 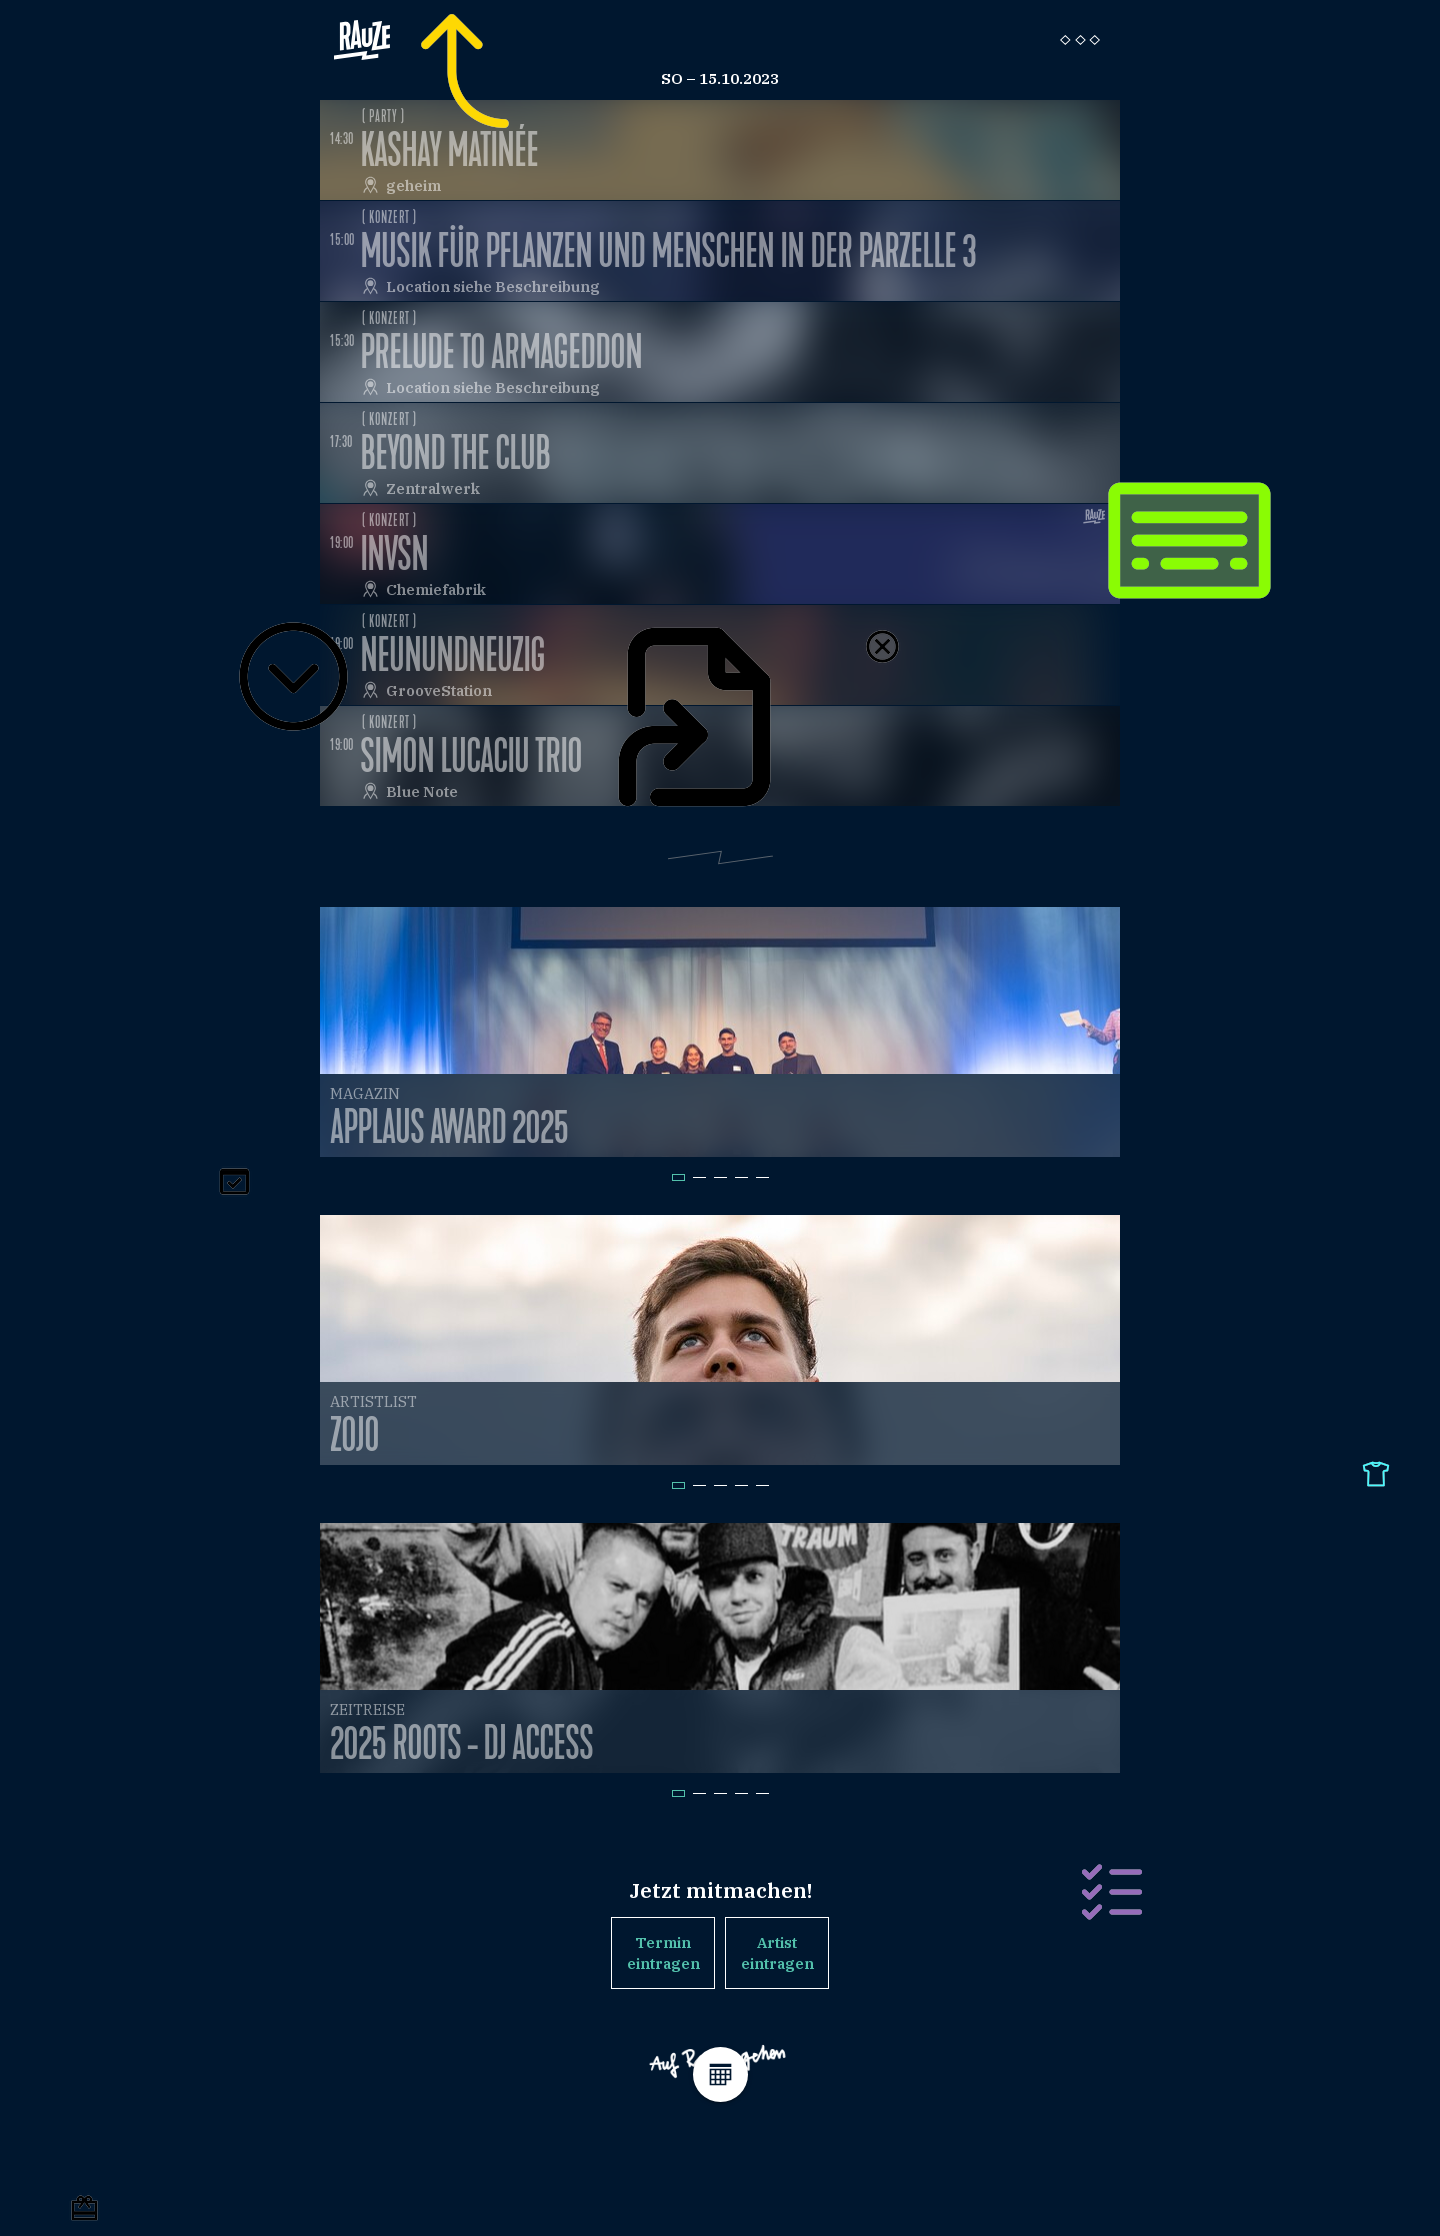 What do you see at coordinates (1112, 1892) in the screenshot?
I see `view completed tasks or checklist` at bounding box center [1112, 1892].